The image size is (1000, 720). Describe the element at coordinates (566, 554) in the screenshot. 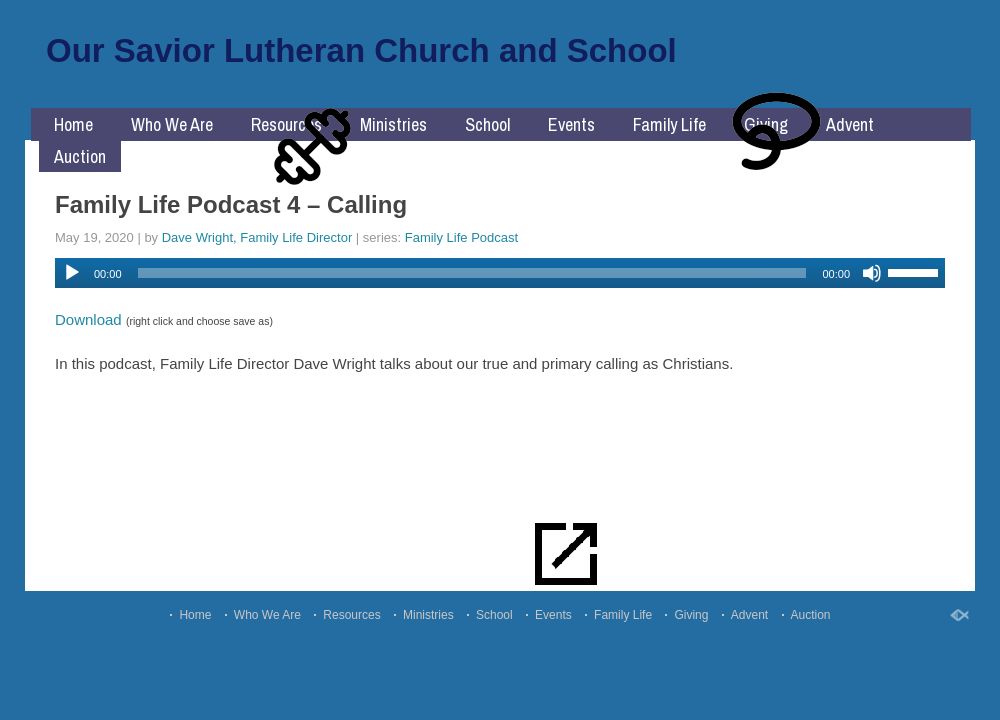

I see `open link in a new tab or window` at that location.